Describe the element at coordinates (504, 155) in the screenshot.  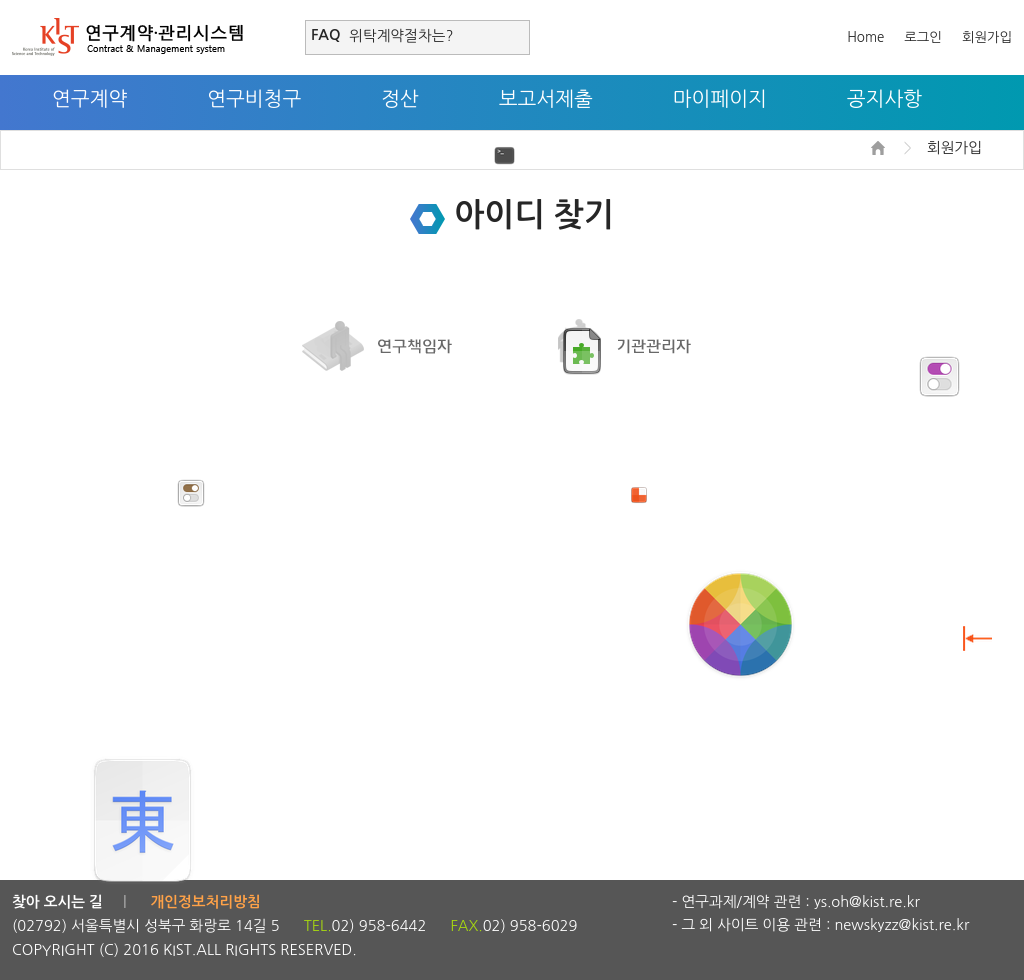
I see `open the terminal application` at that location.